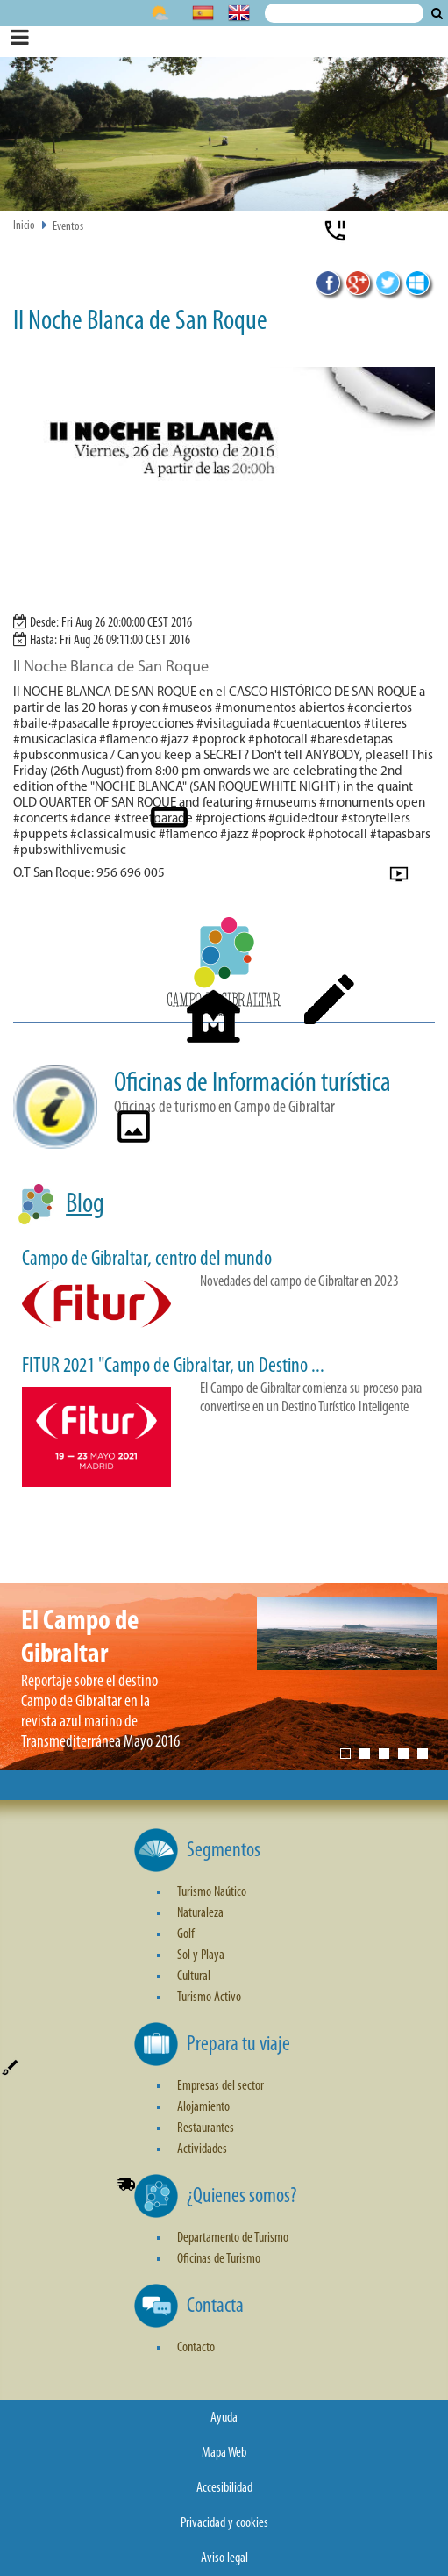 This screenshot has width=448, height=2576. I want to click on create or compose new content, so click(329, 999).